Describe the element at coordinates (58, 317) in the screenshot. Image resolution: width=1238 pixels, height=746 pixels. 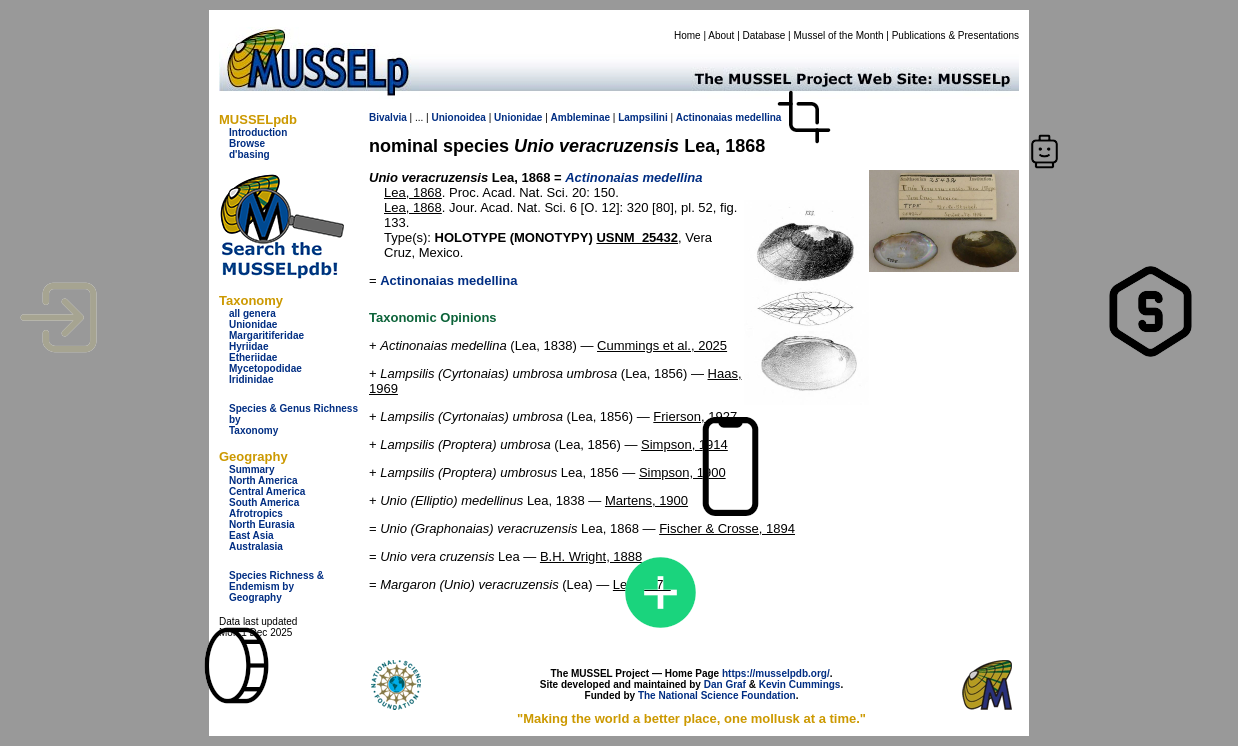
I see `log in to your account` at that location.